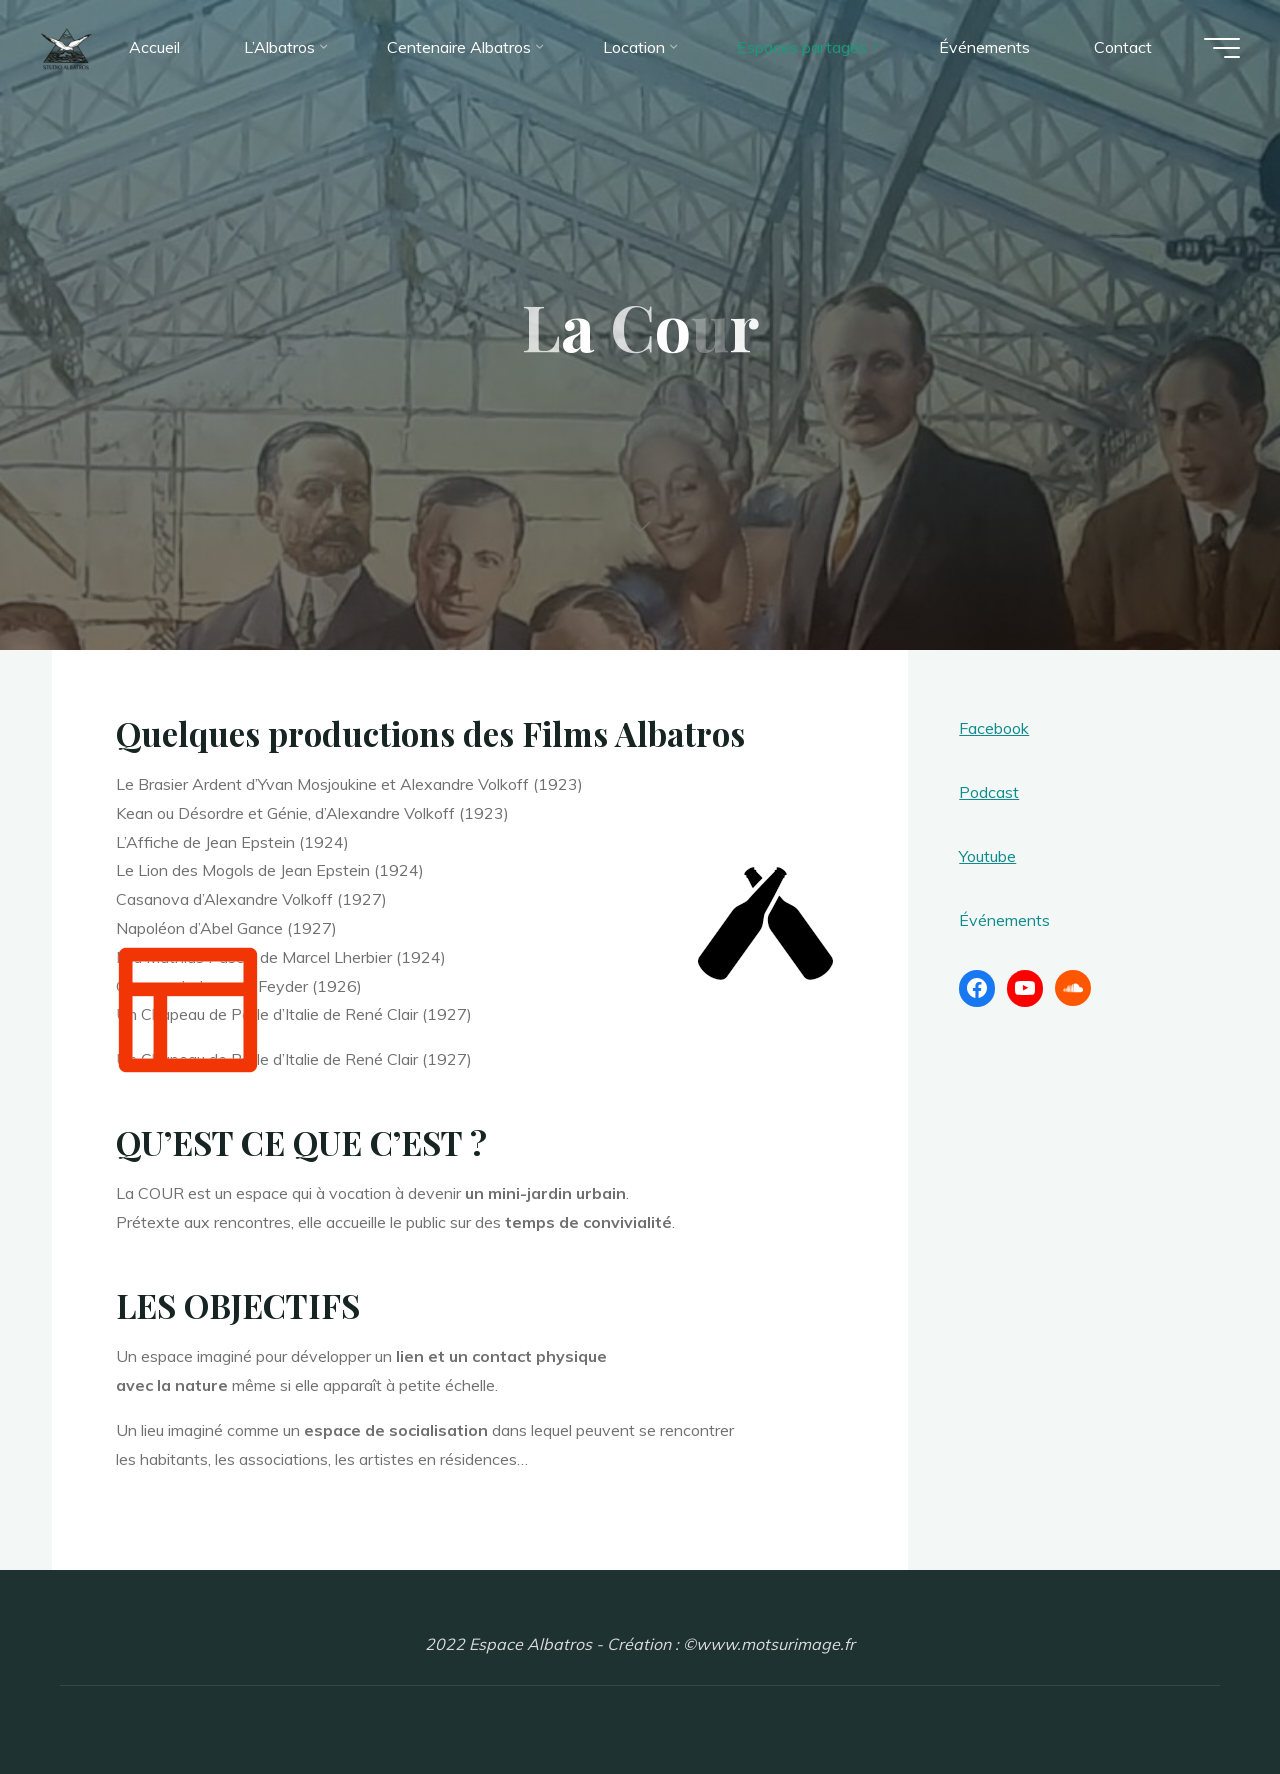 The height and width of the screenshot is (1774, 1280). I want to click on switch to sidebar layout view, so click(188, 1010).